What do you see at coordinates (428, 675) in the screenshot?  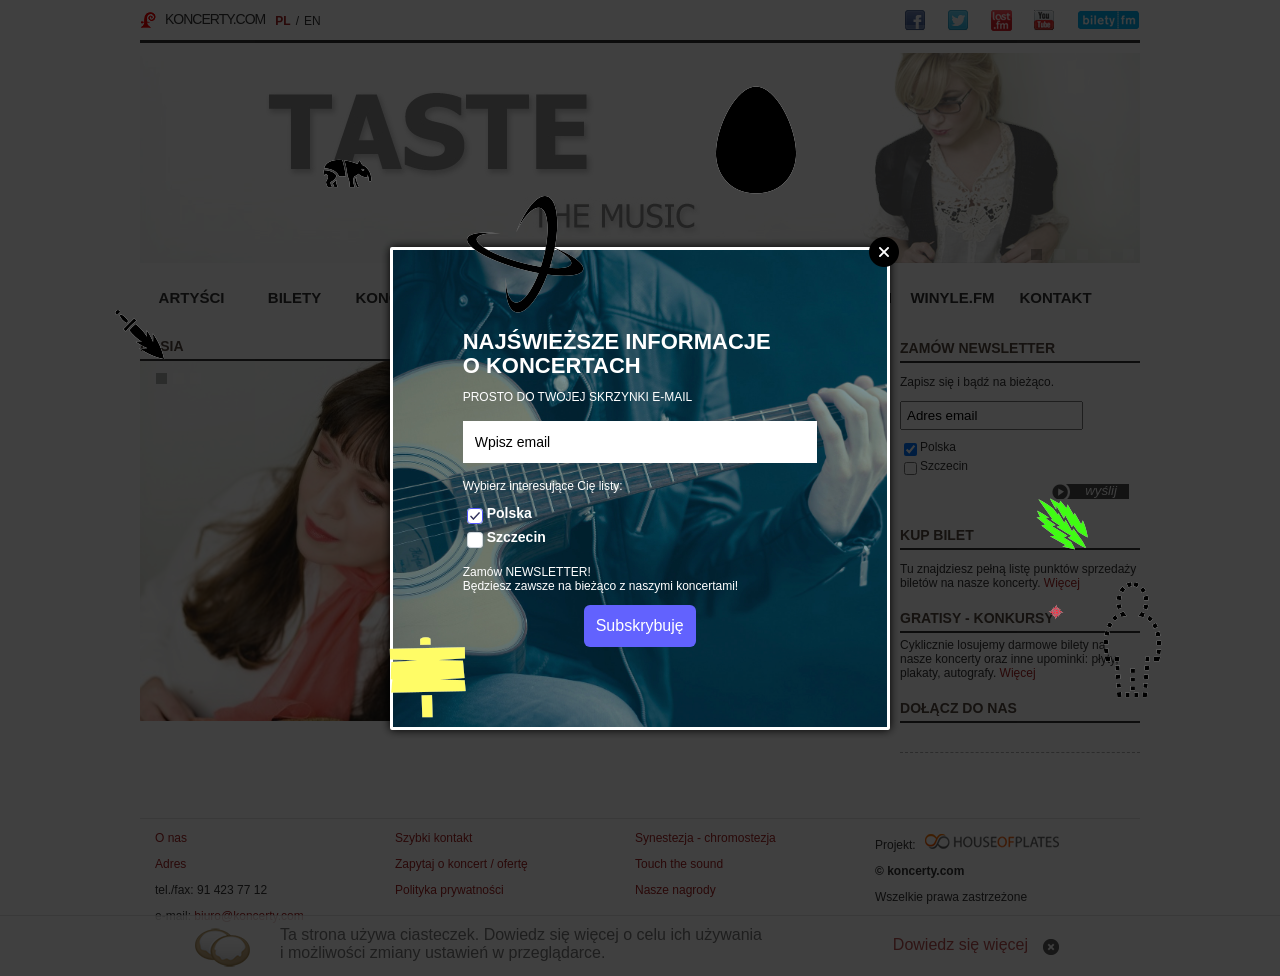 I see `view in-game signpost or hint` at bounding box center [428, 675].